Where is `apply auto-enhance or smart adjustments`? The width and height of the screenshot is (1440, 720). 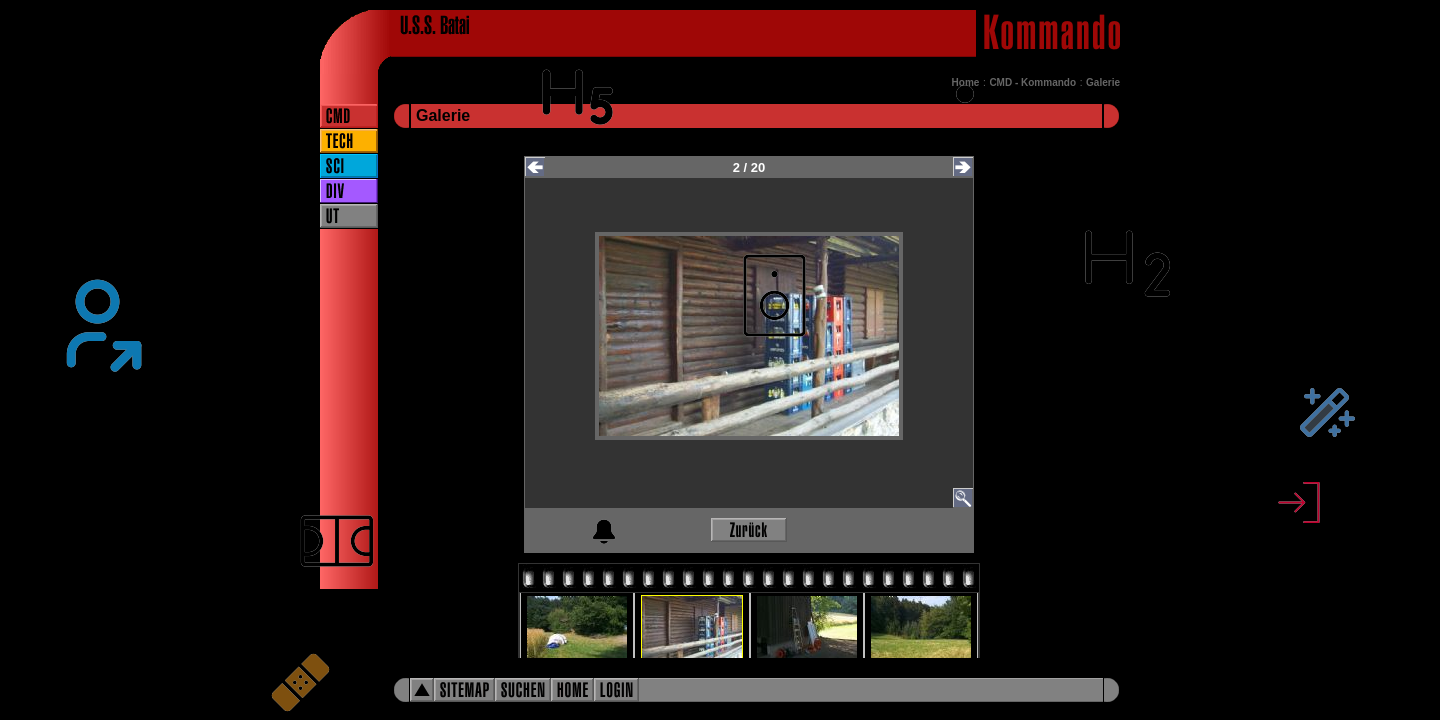
apply auto-enhance or smart adjustments is located at coordinates (1324, 412).